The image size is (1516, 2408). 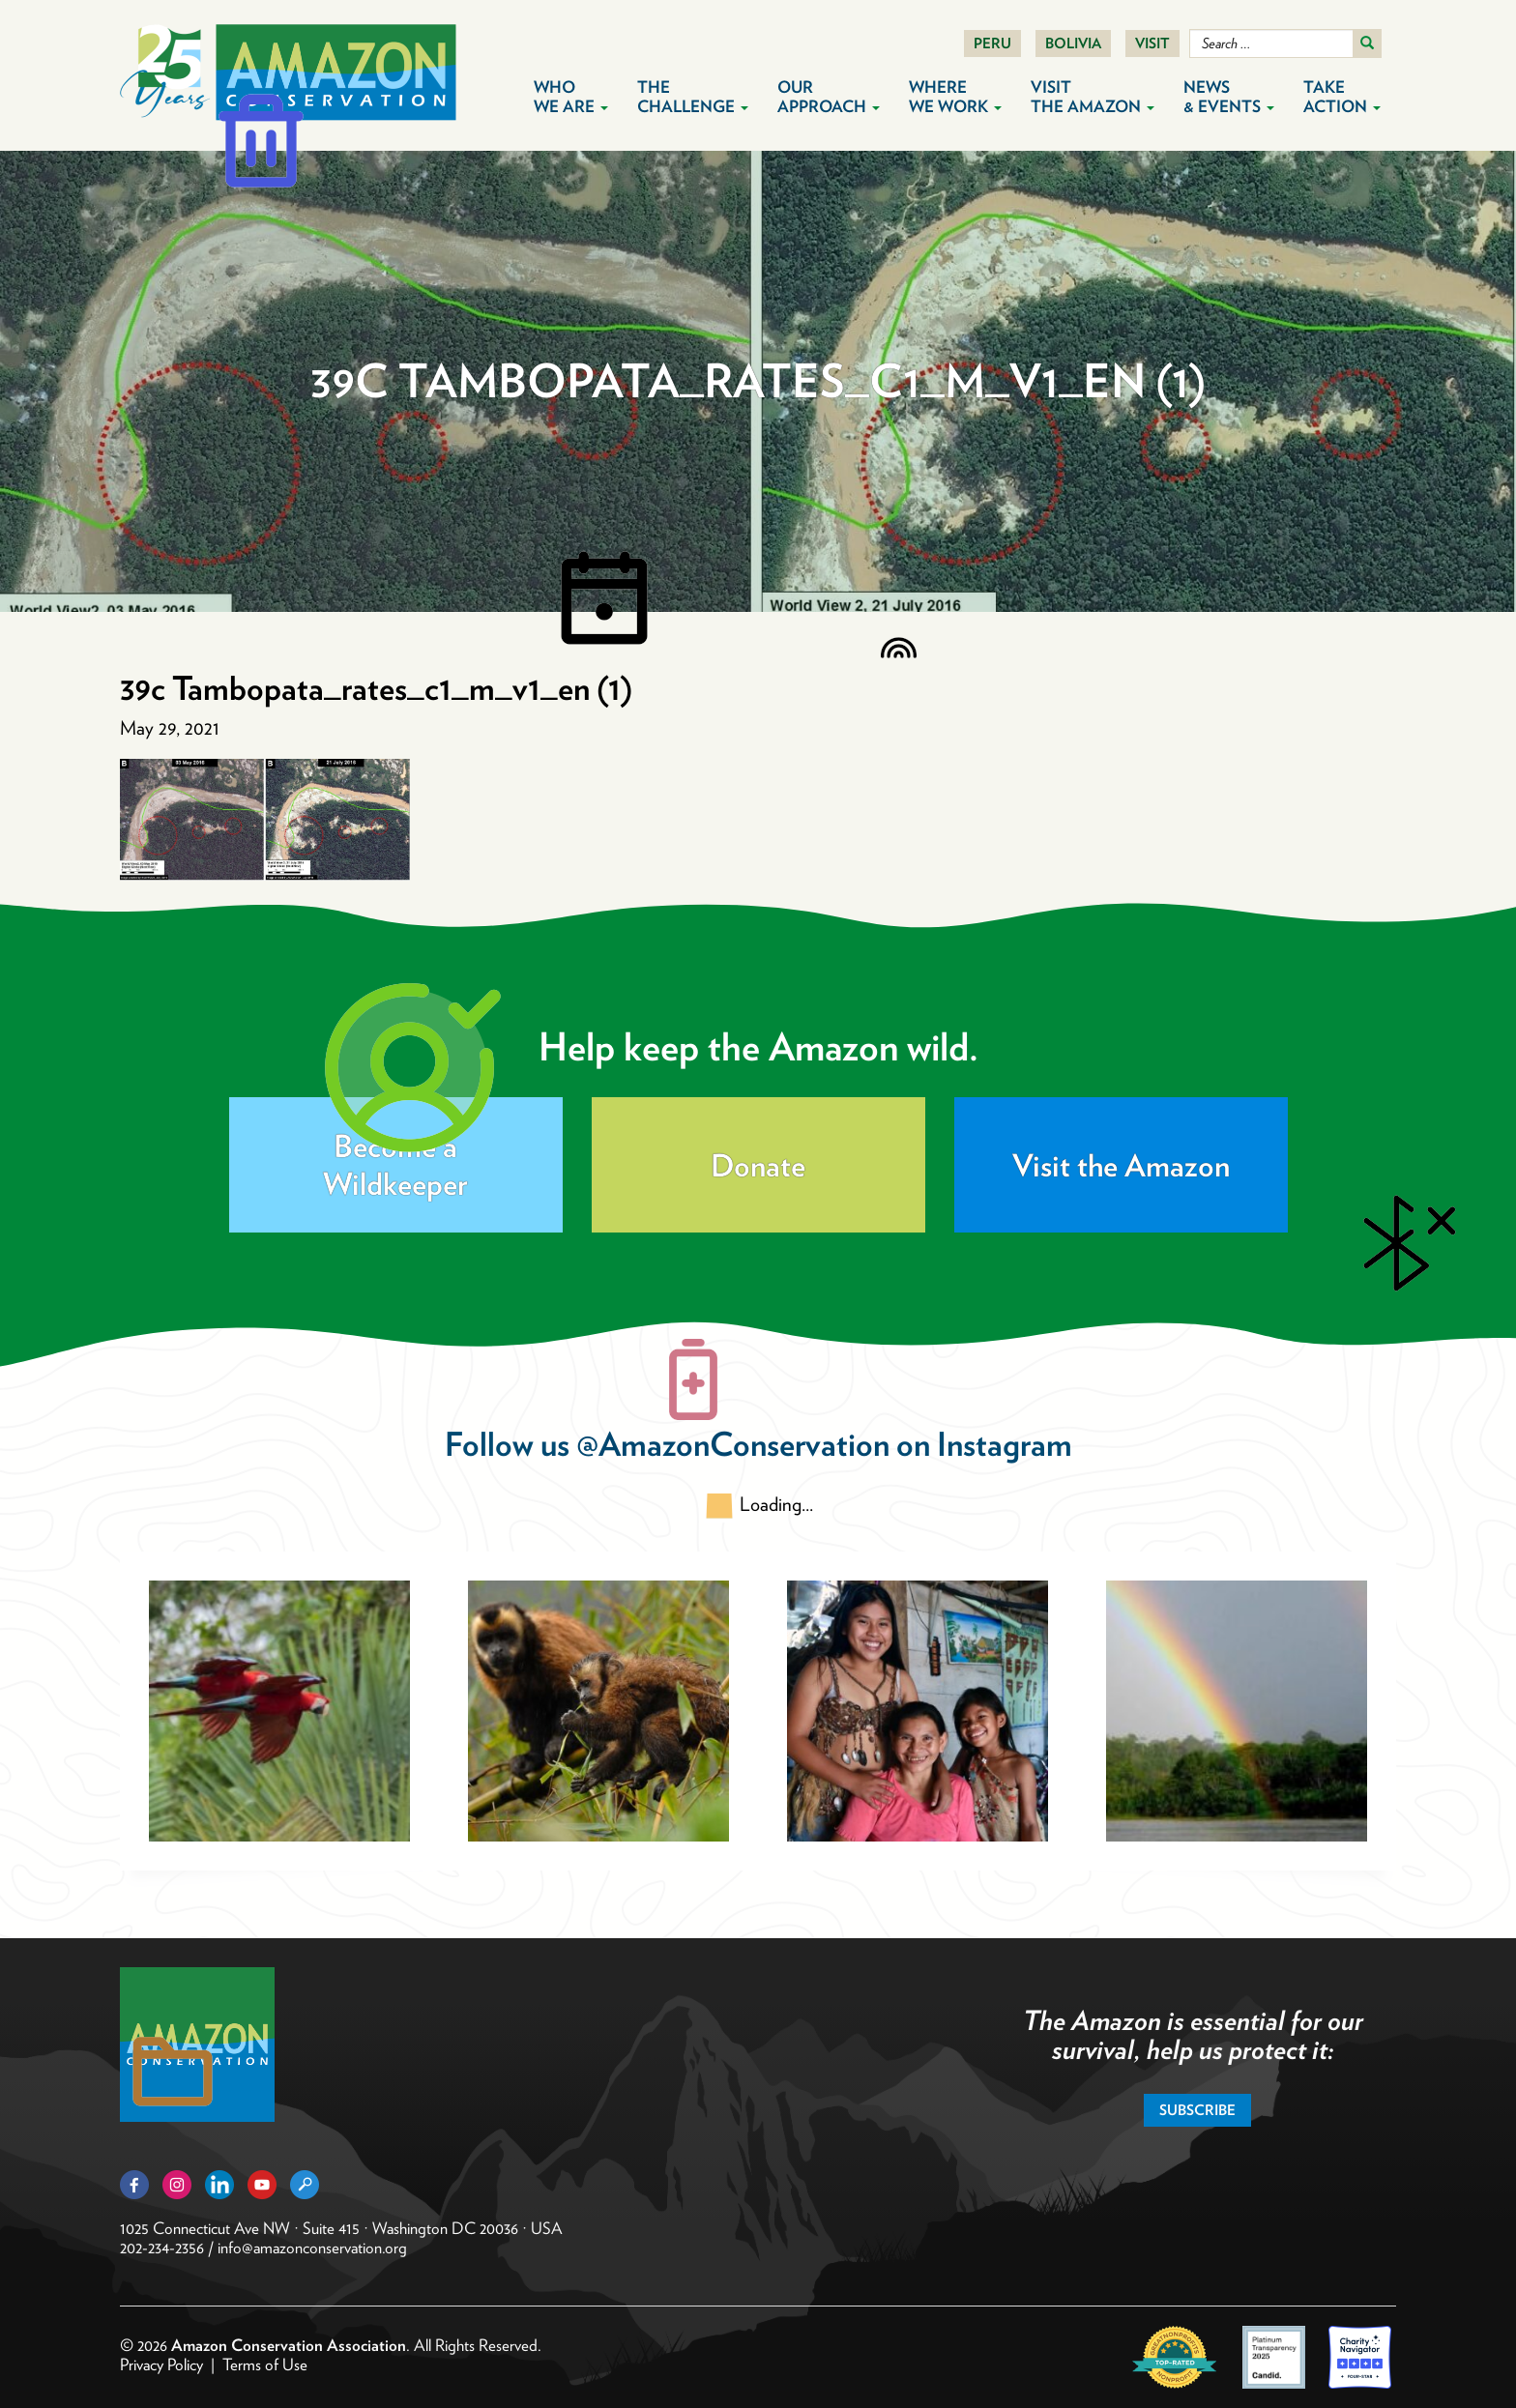 I want to click on indicates an event or reminder on today's date, so click(x=604, y=601).